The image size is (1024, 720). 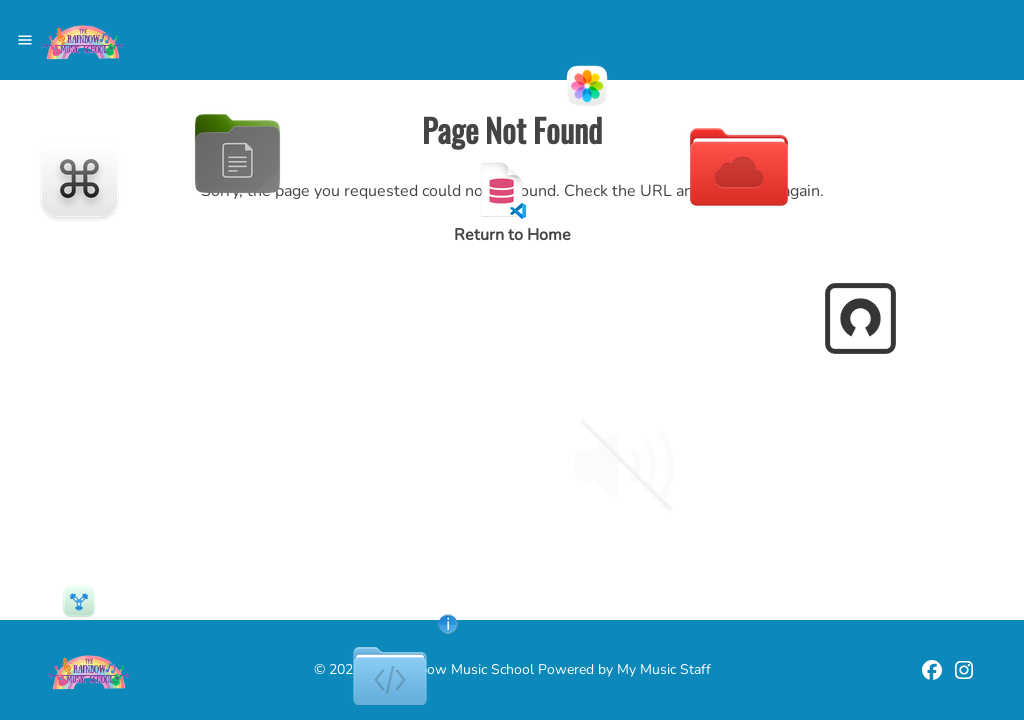 What do you see at coordinates (448, 624) in the screenshot?
I see `indicates informational message or tip` at bounding box center [448, 624].